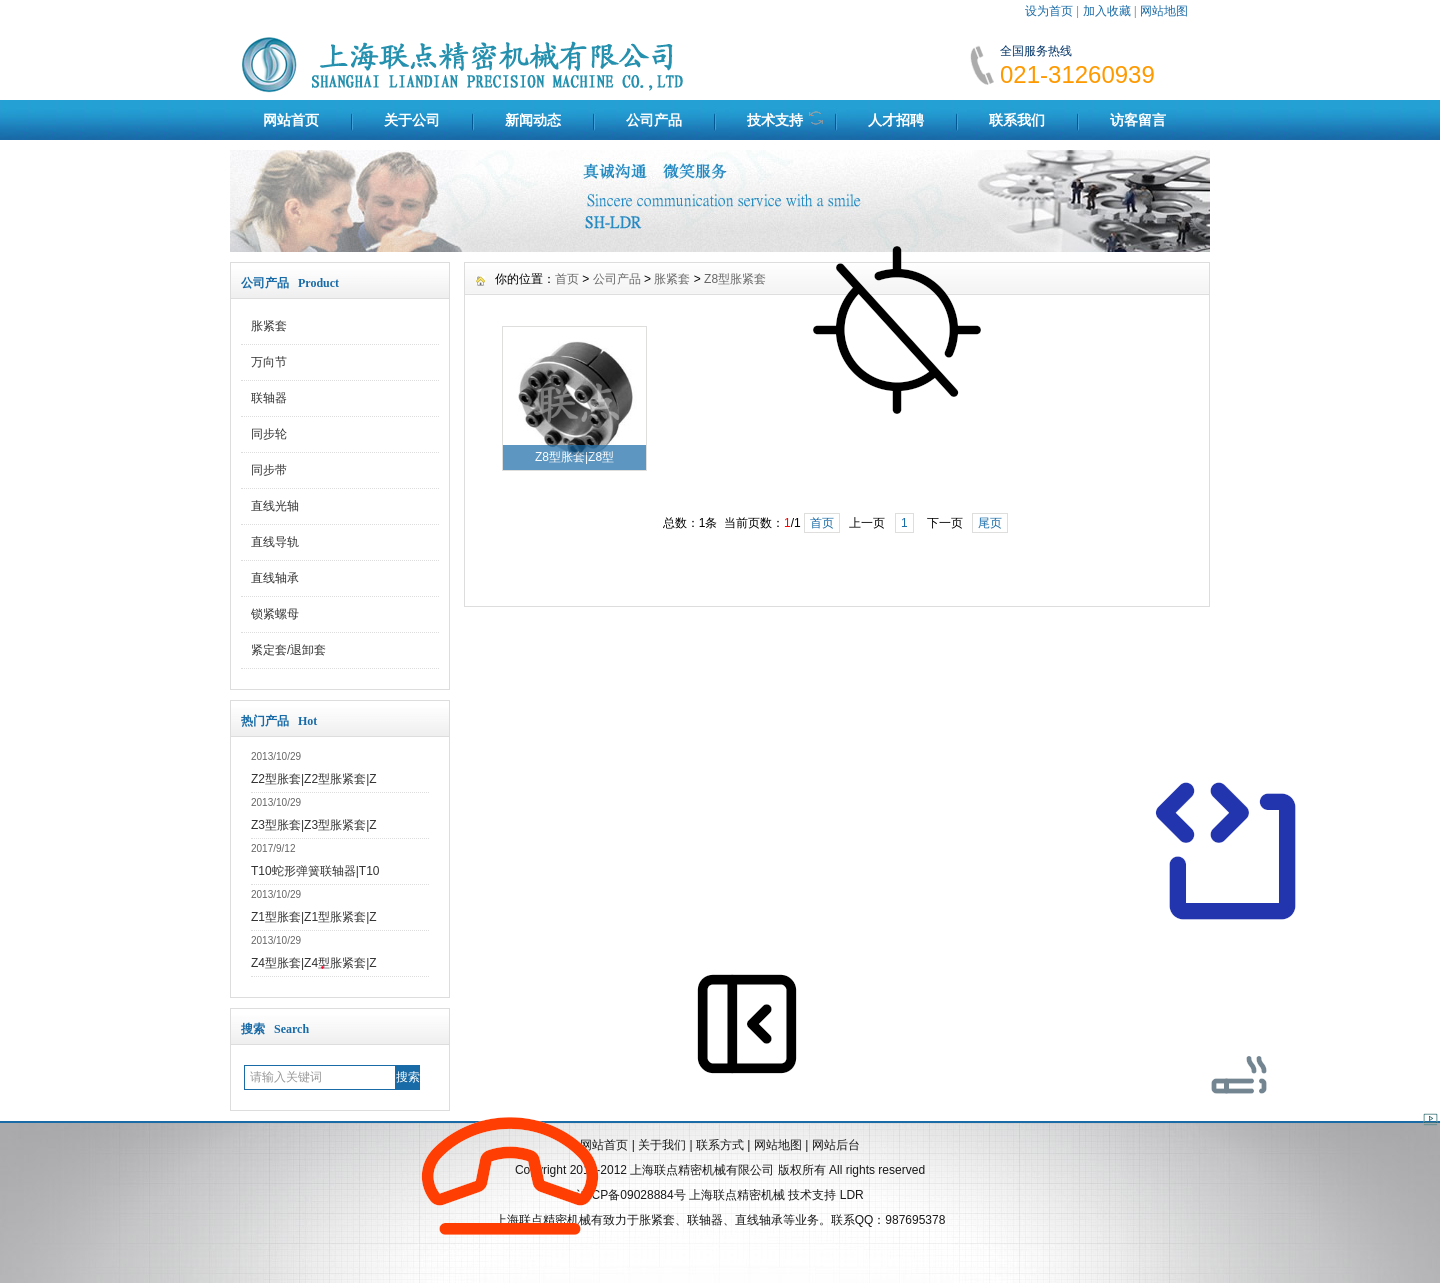 The height and width of the screenshot is (1283, 1440). I want to click on play or watch a video, so click(1430, 1119).